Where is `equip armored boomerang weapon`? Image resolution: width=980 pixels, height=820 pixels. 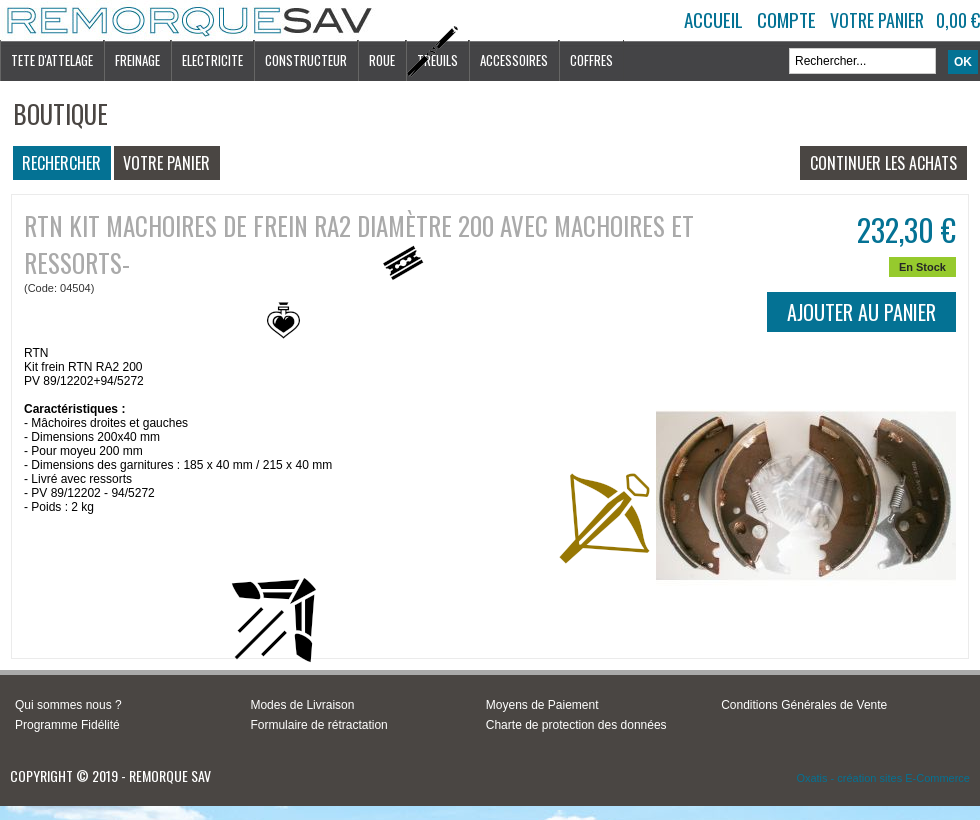
equip armored boomerang weapon is located at coordinates (274, 620).